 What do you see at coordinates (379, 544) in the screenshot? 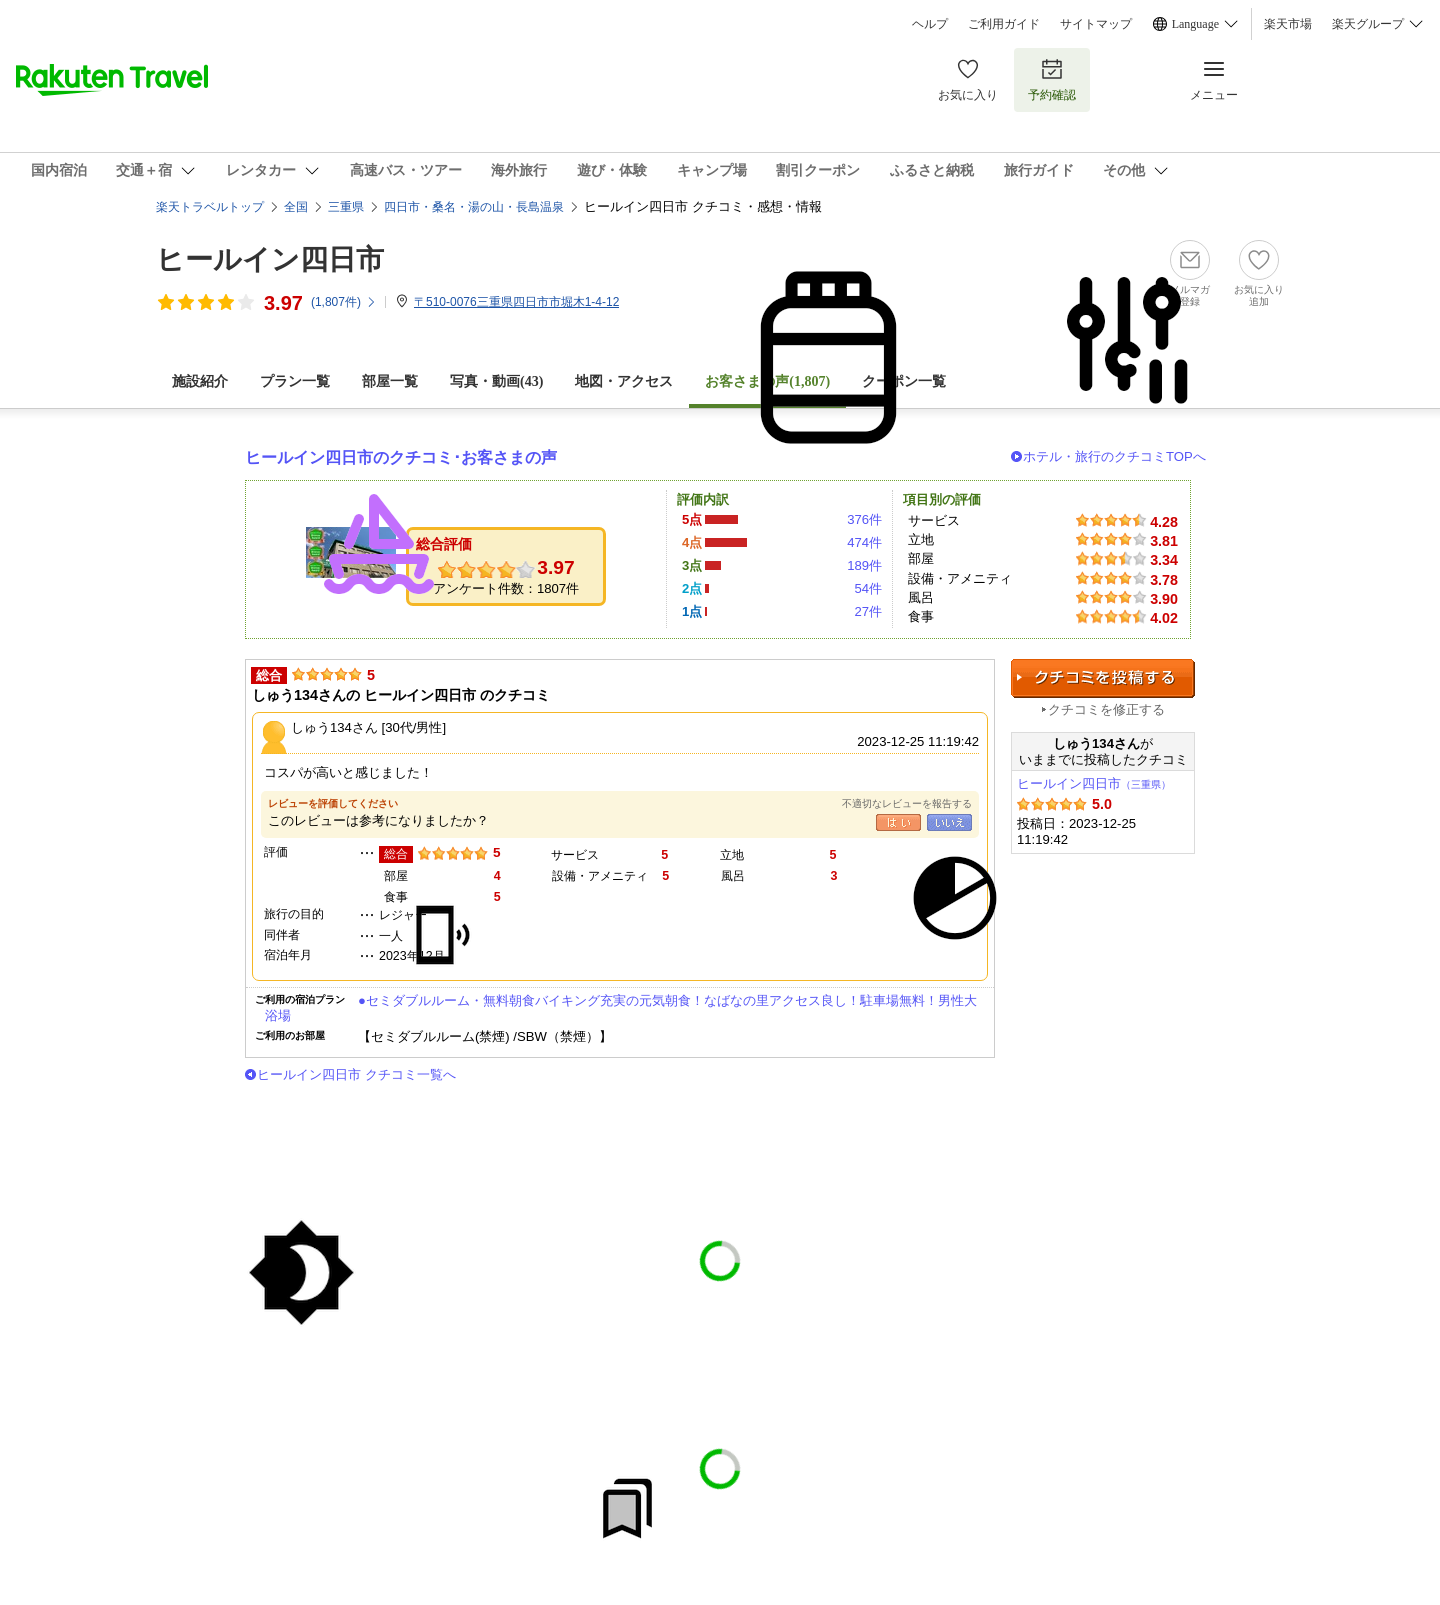
I see `access sailing or boating features` at bounding box center [379, 544].